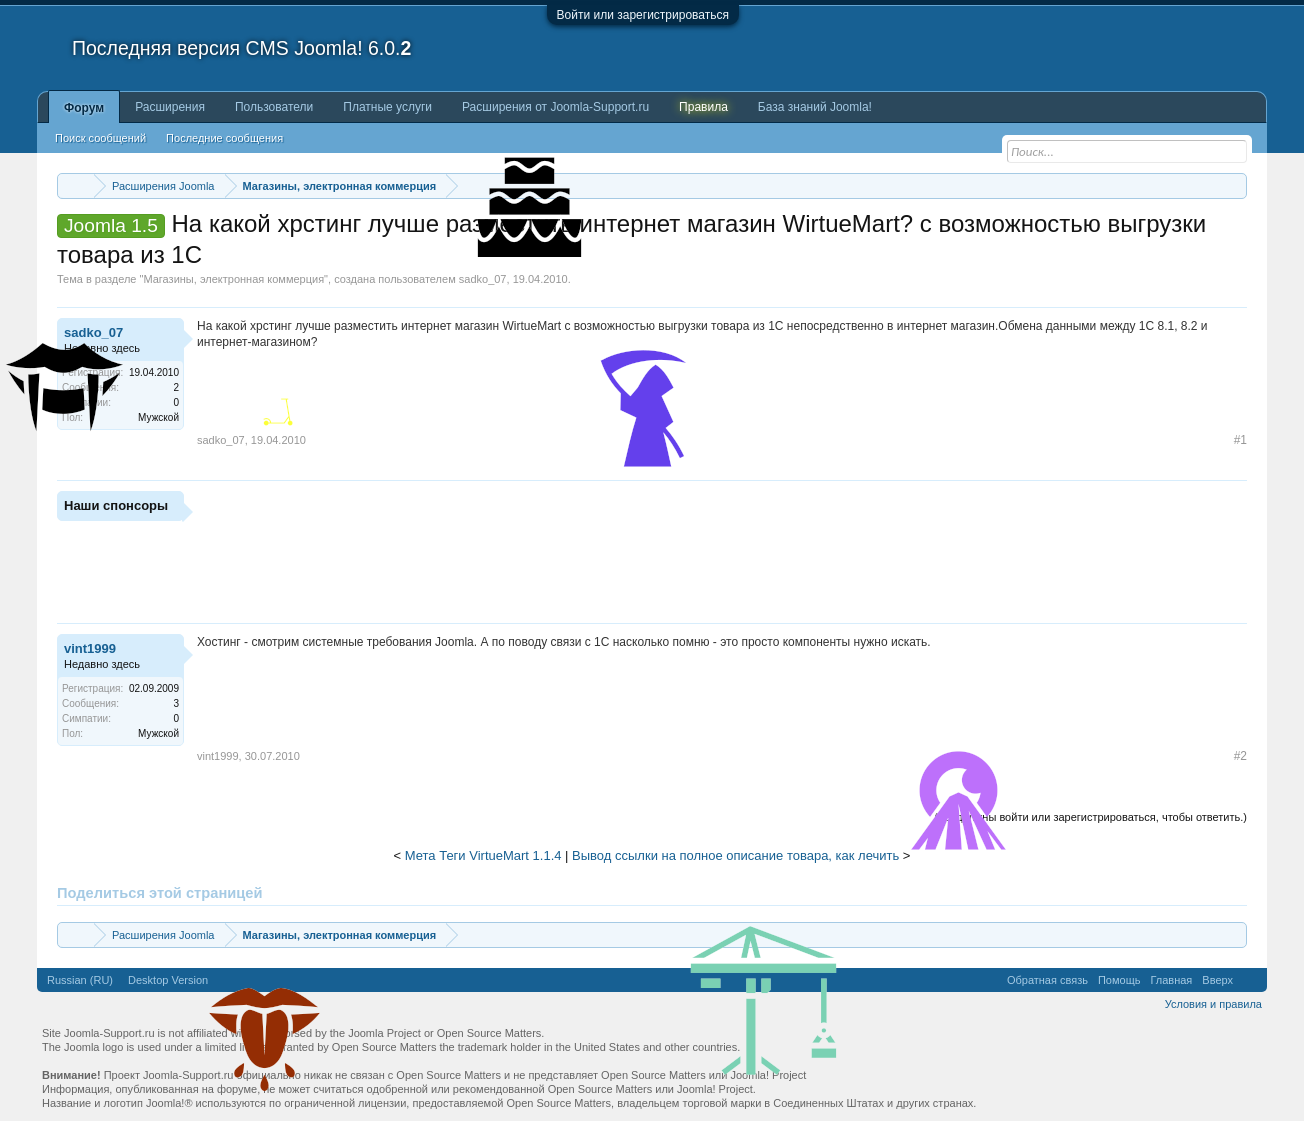  Describe the element at coordinates (264, 1039) in the screenshot. I see `select tongue or taste-related action in a game` at that location.